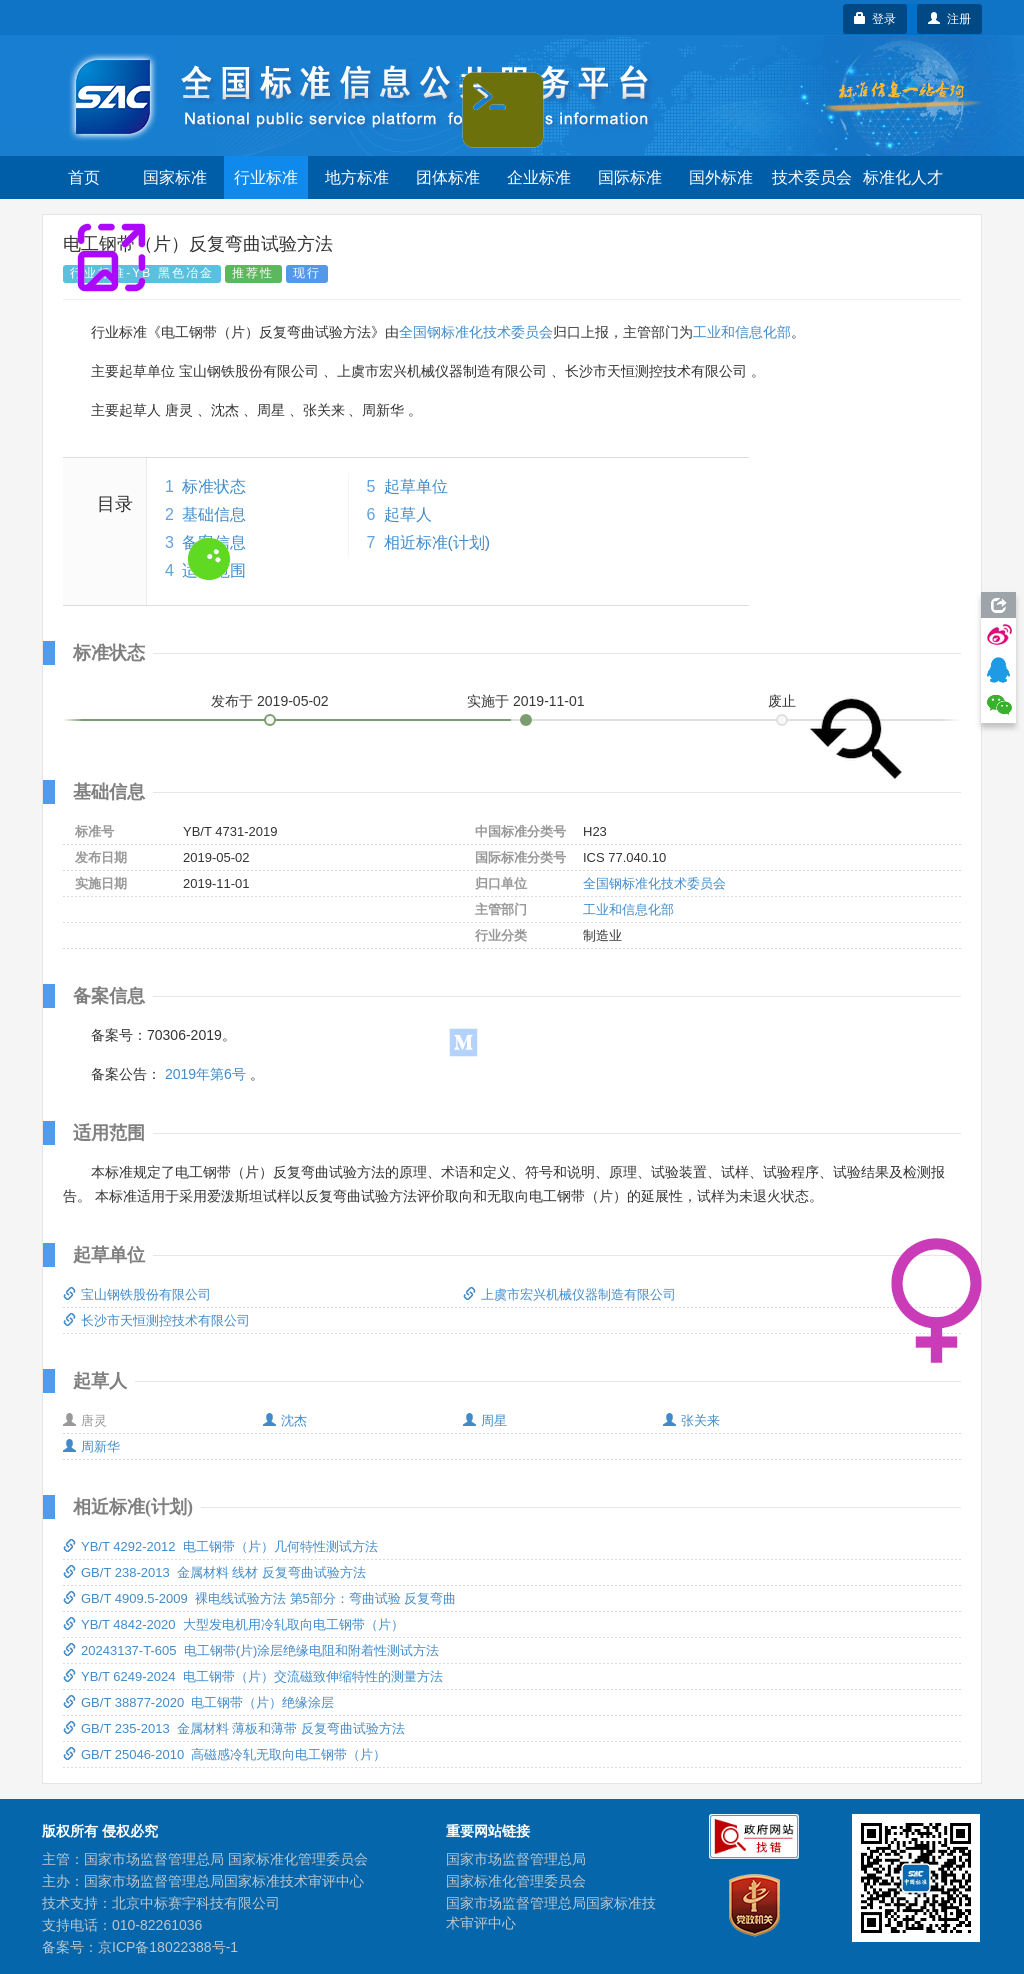 This screenshot has height=1974, width=1024. Describe the element at coordinates (856, 740) in the screenshot. I see `redo or retry a search` at that location.